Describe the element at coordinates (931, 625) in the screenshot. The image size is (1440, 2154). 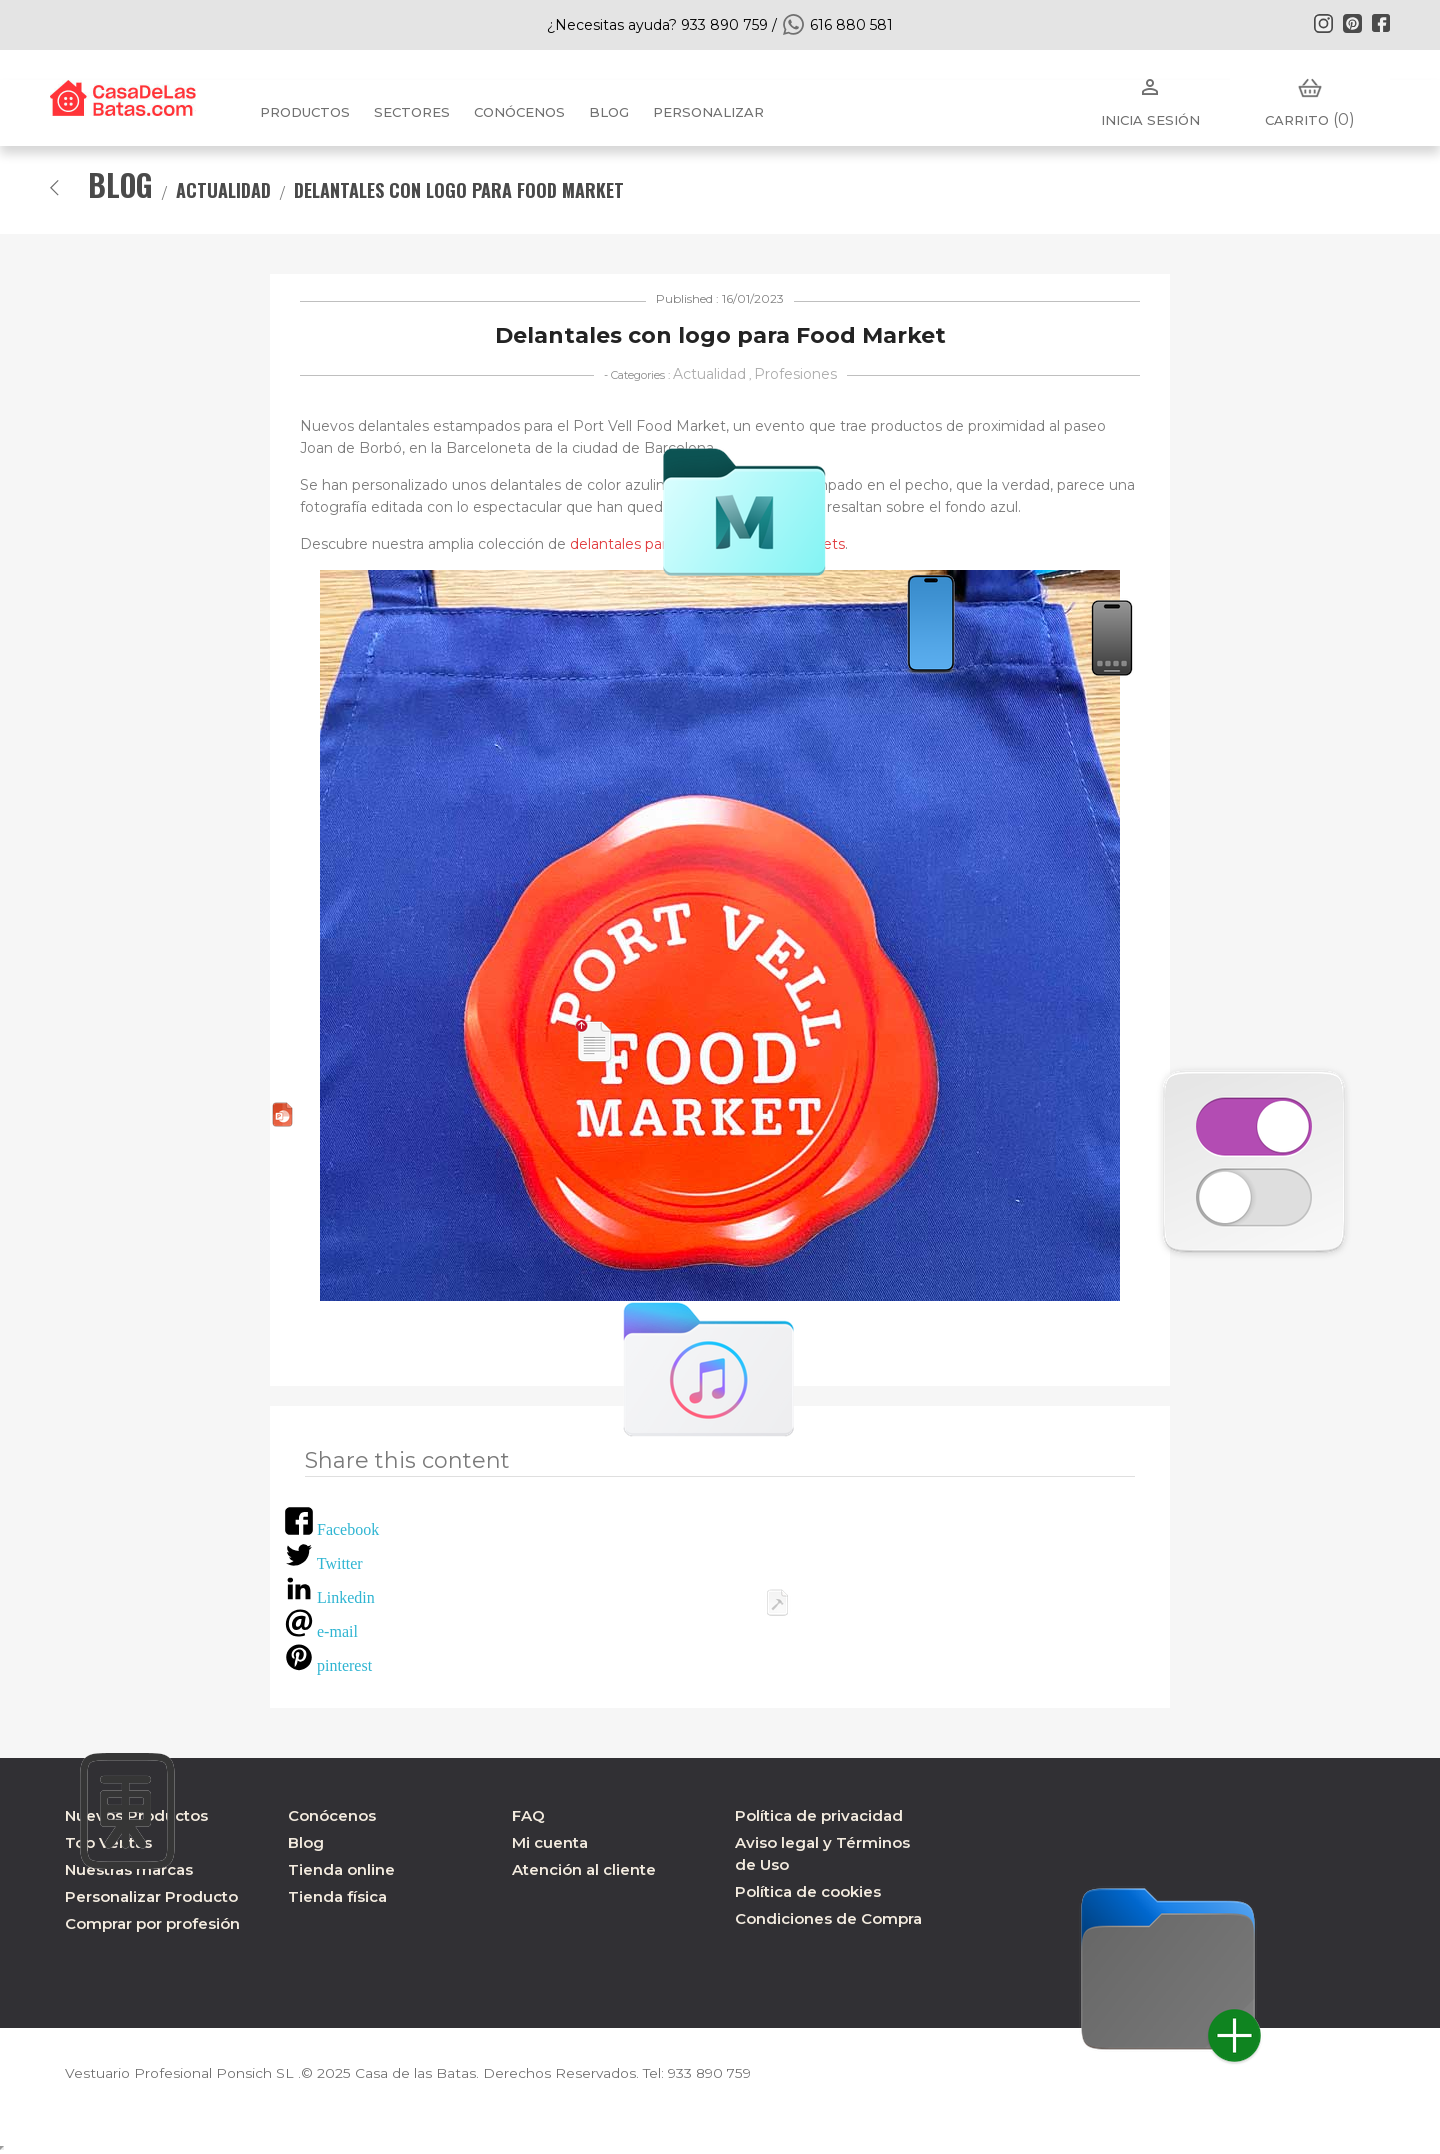
I see `iPhone 15 Pro device icon` at that location.